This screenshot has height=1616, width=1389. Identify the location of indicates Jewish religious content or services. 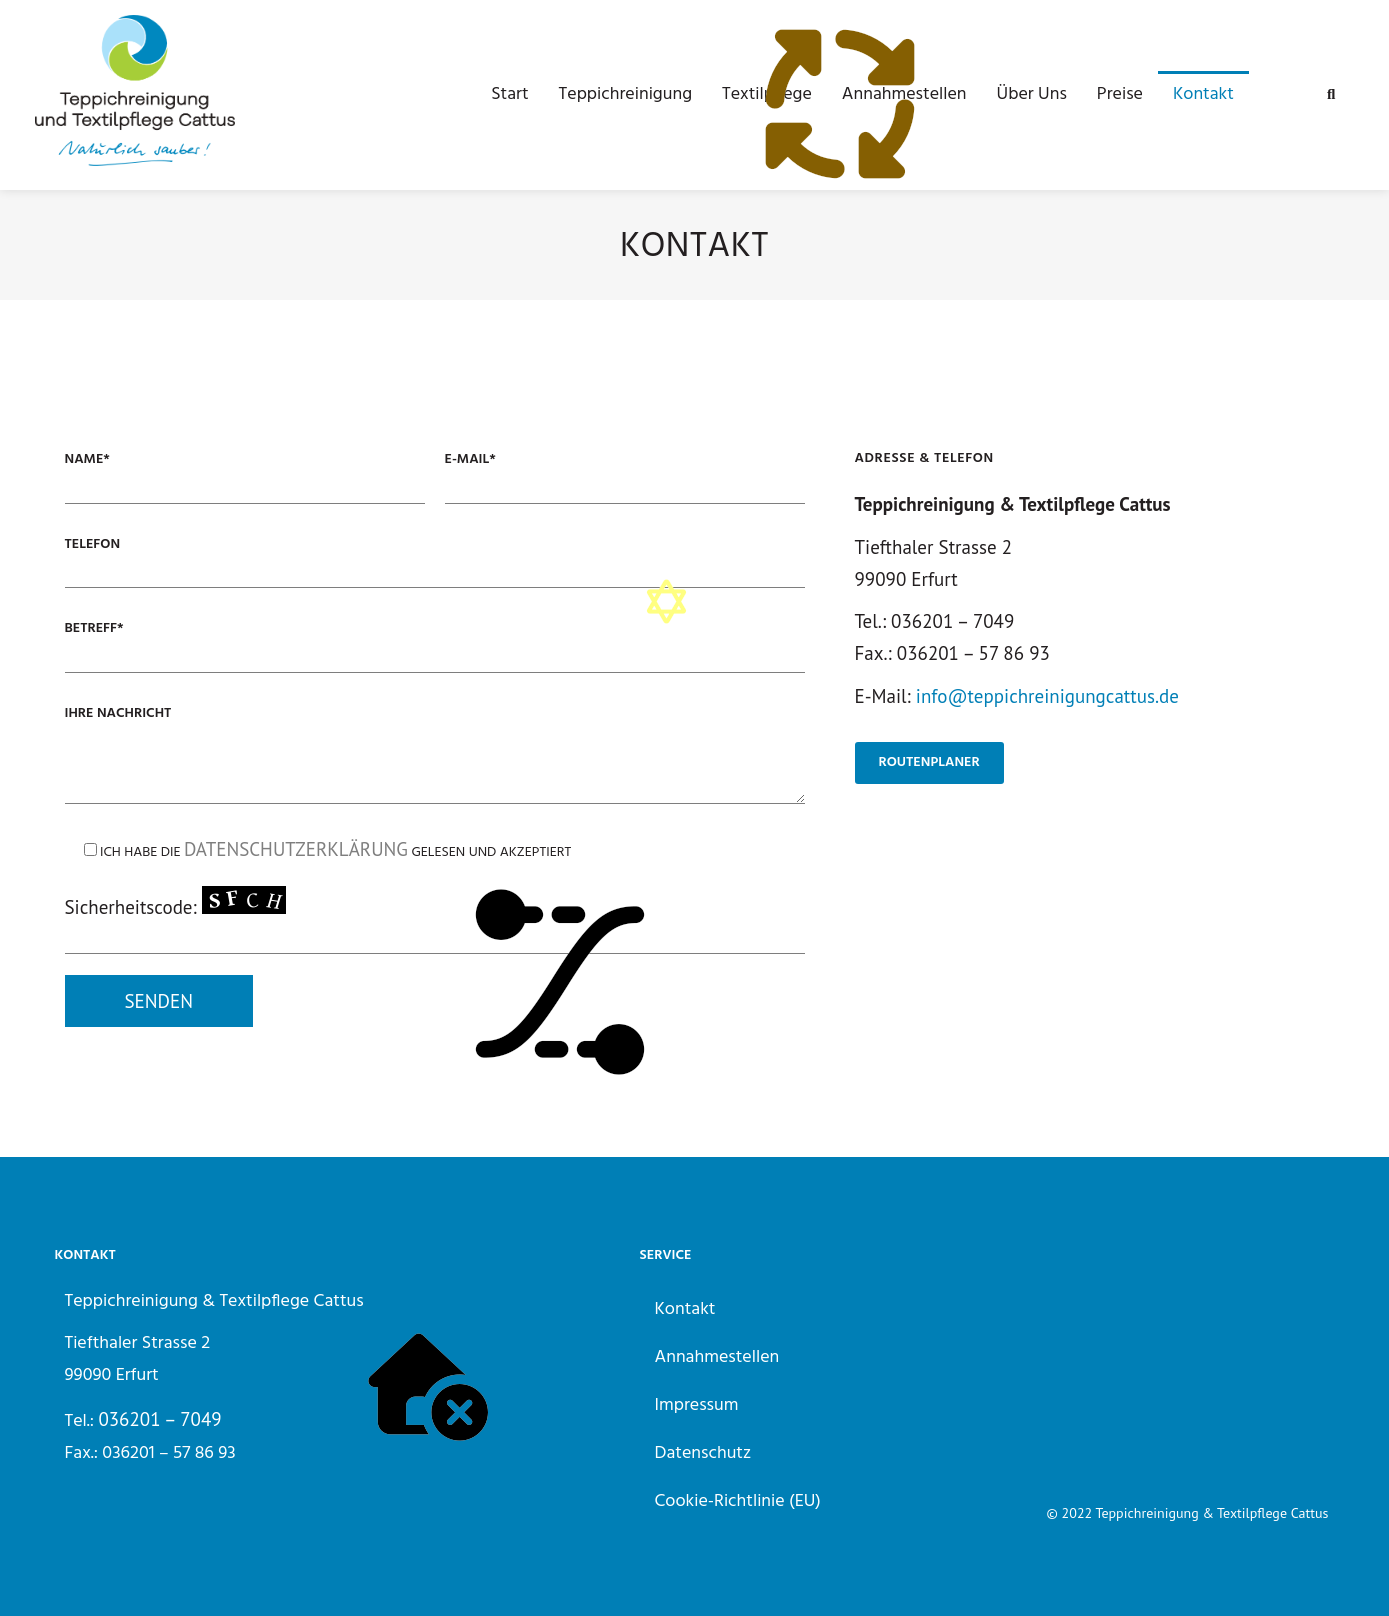
(666, 601).